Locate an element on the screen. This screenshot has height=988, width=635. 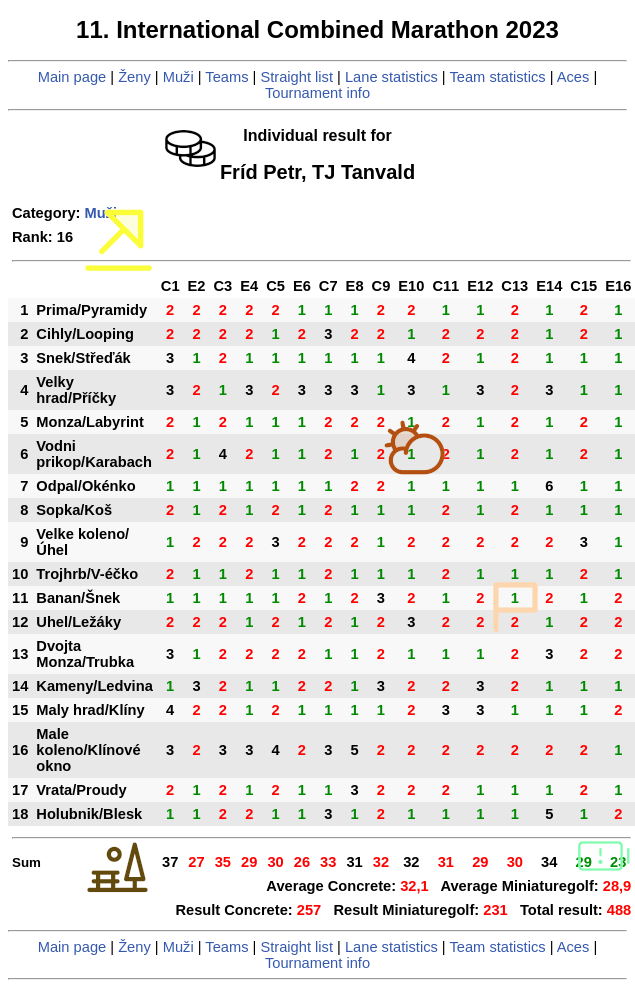
indicates low battery warning is located at coordinates (603, 856).